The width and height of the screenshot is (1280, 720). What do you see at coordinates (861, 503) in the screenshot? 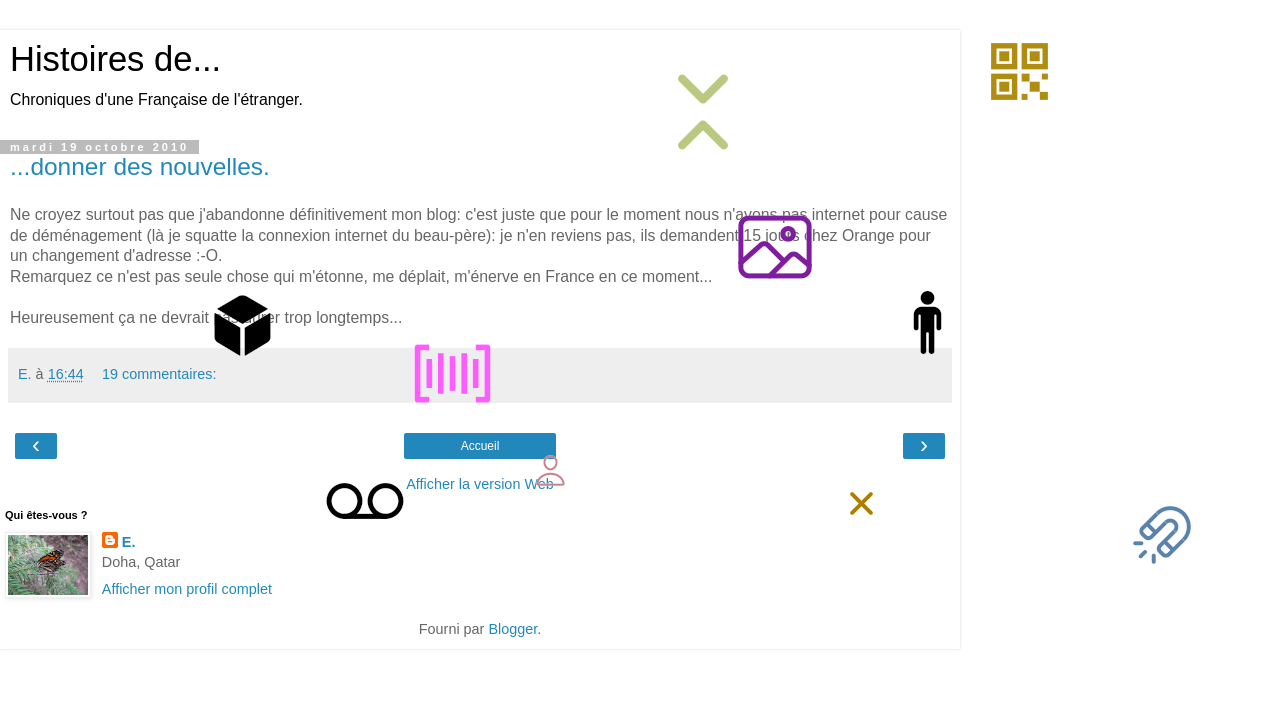
I see `close the current window or dialog` at bounding box center [861, 503].